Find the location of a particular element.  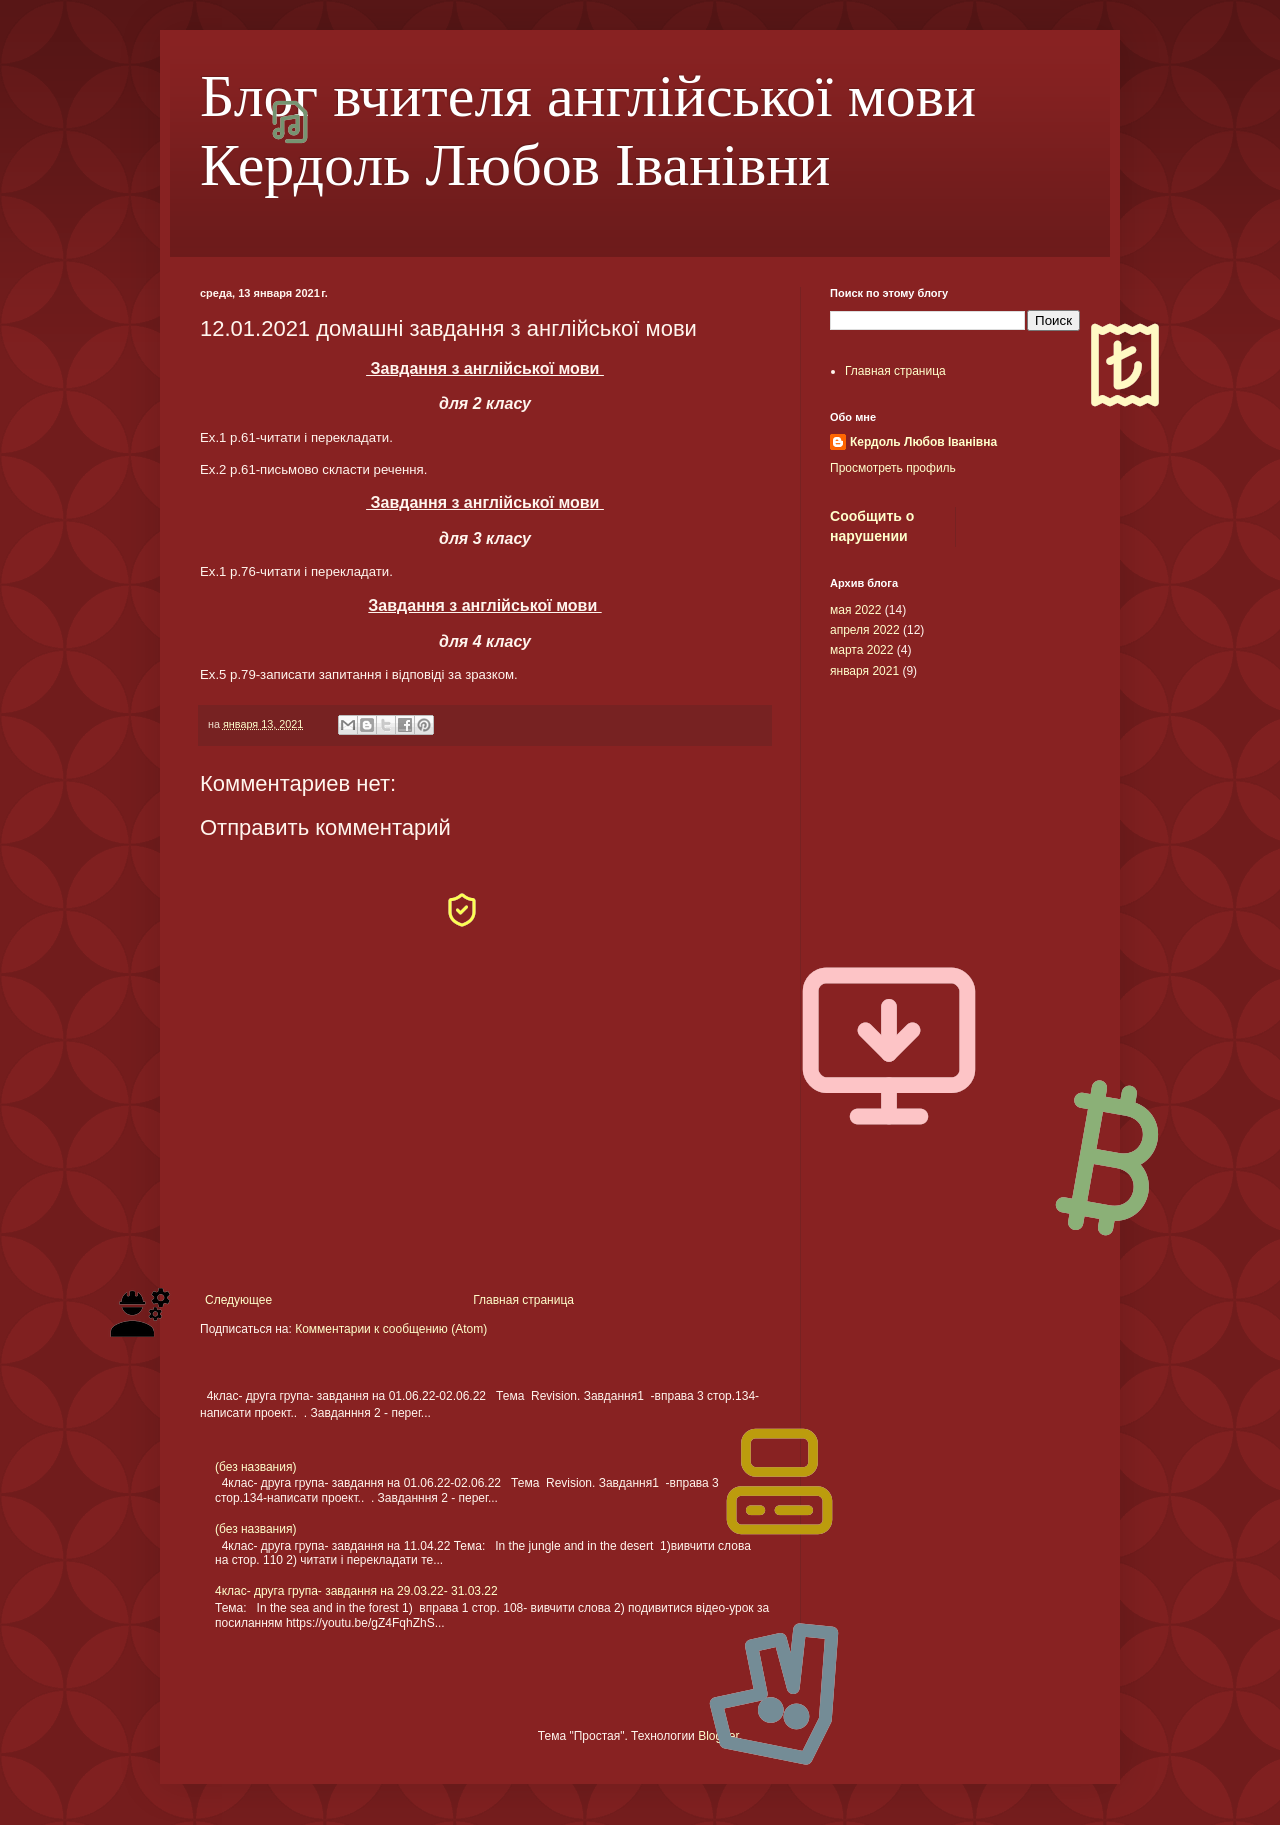

access desktop or computer settings is located at coordinates (779, 1481).